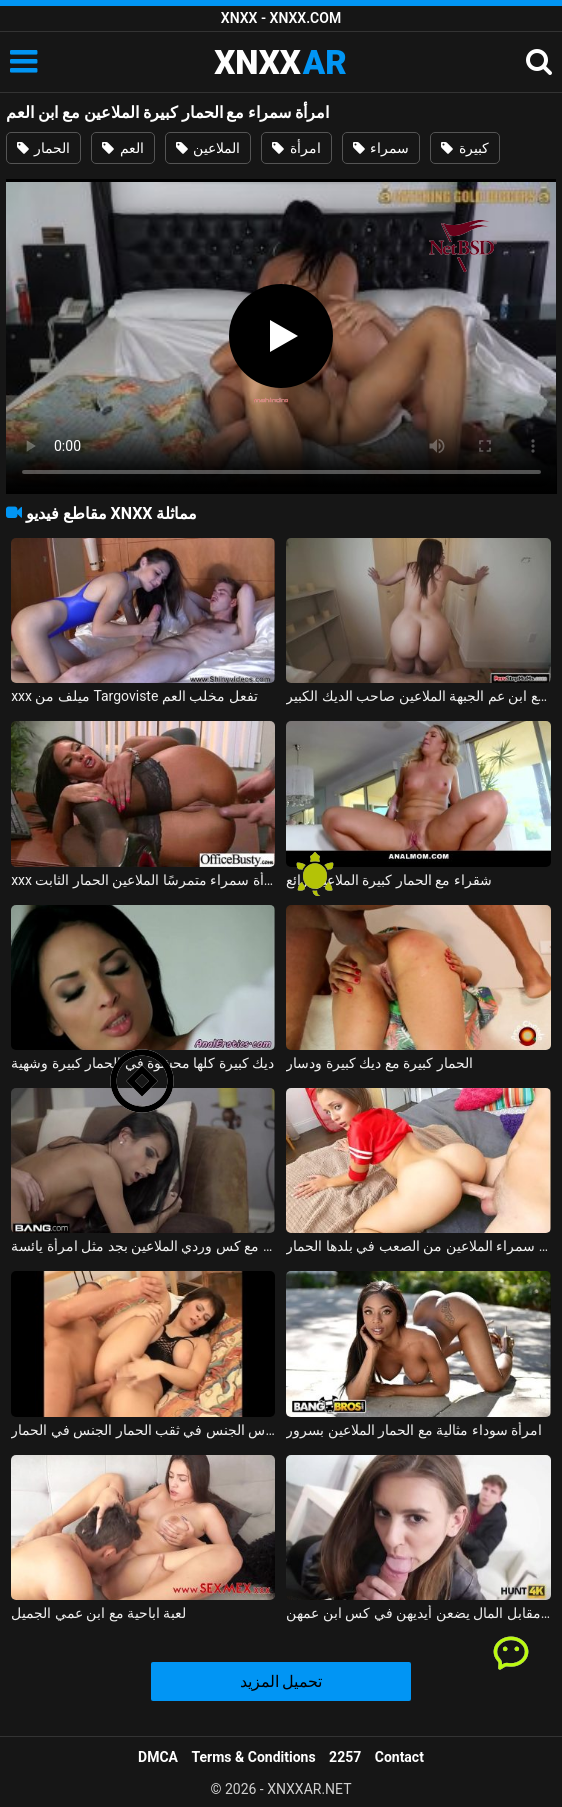 The image size is (562, 1807). I want to click on Mahindra company logo, so click(271, 400).